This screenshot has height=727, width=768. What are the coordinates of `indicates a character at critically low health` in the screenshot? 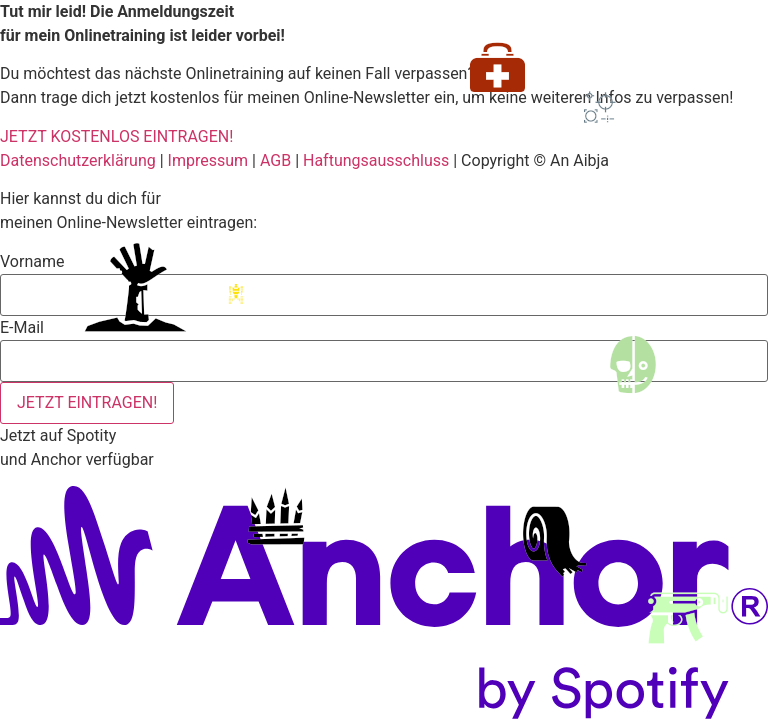 It's located at (633, 364).